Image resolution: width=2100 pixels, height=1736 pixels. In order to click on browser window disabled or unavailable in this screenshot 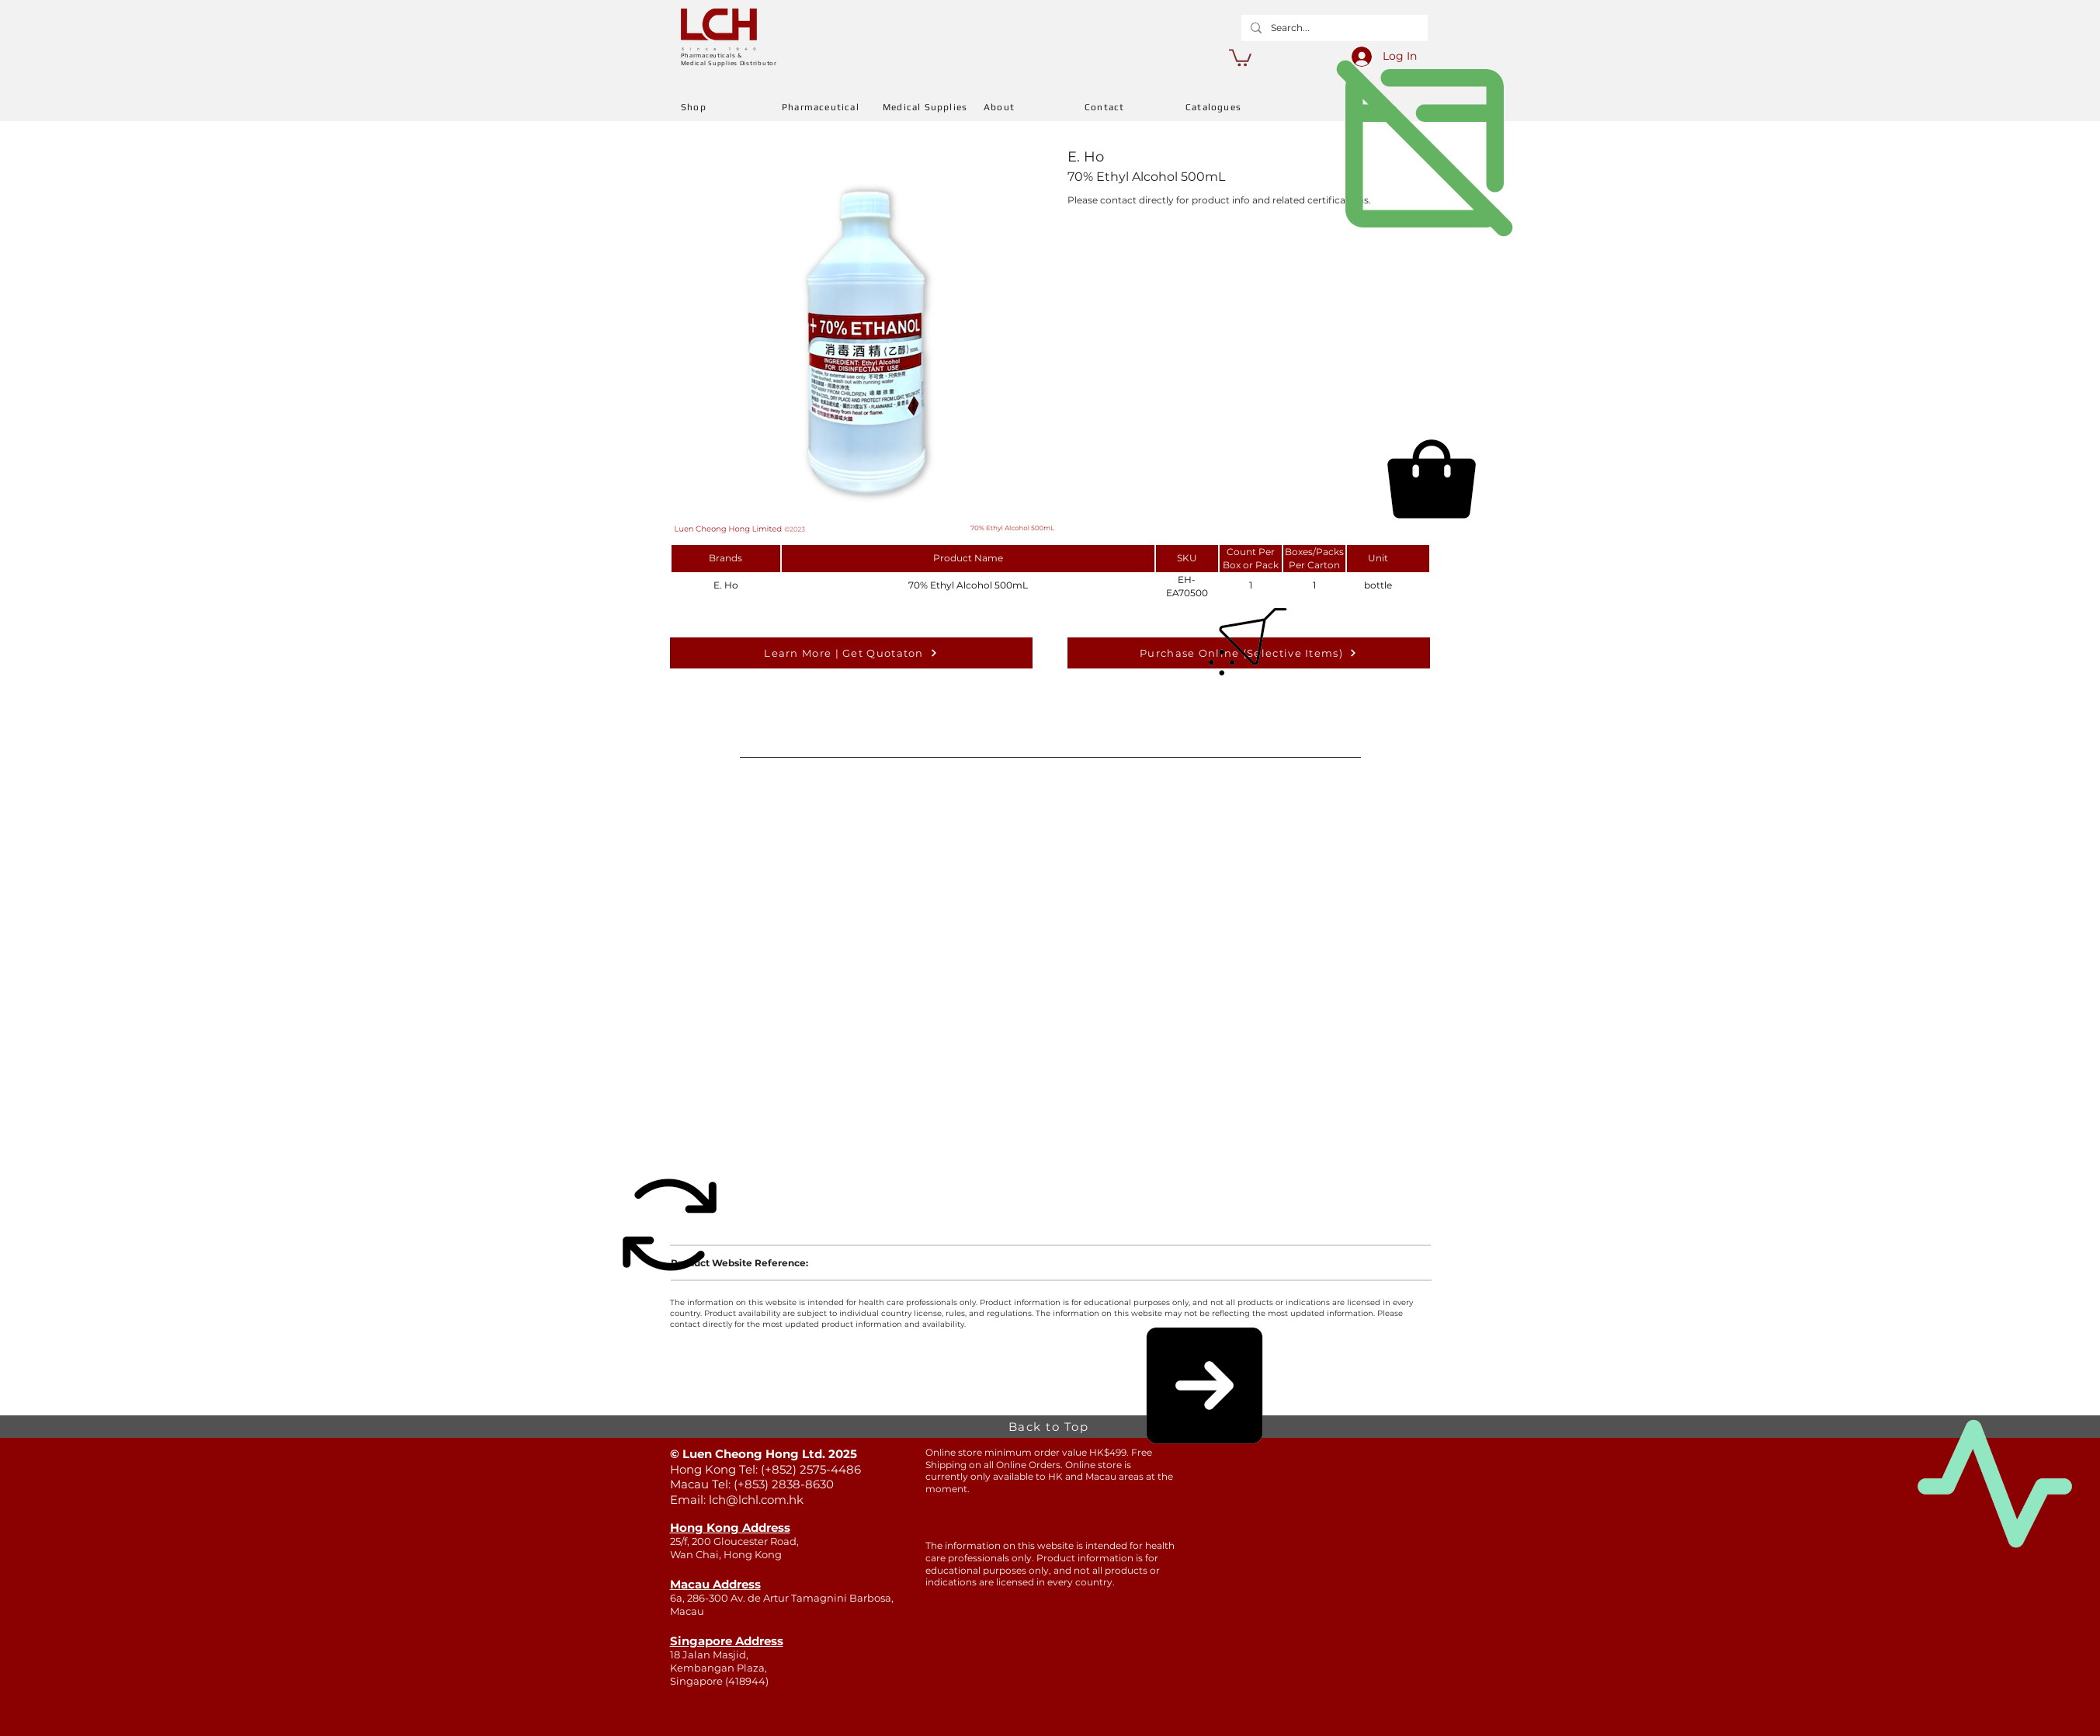, I will do `click(1425, 148)`.